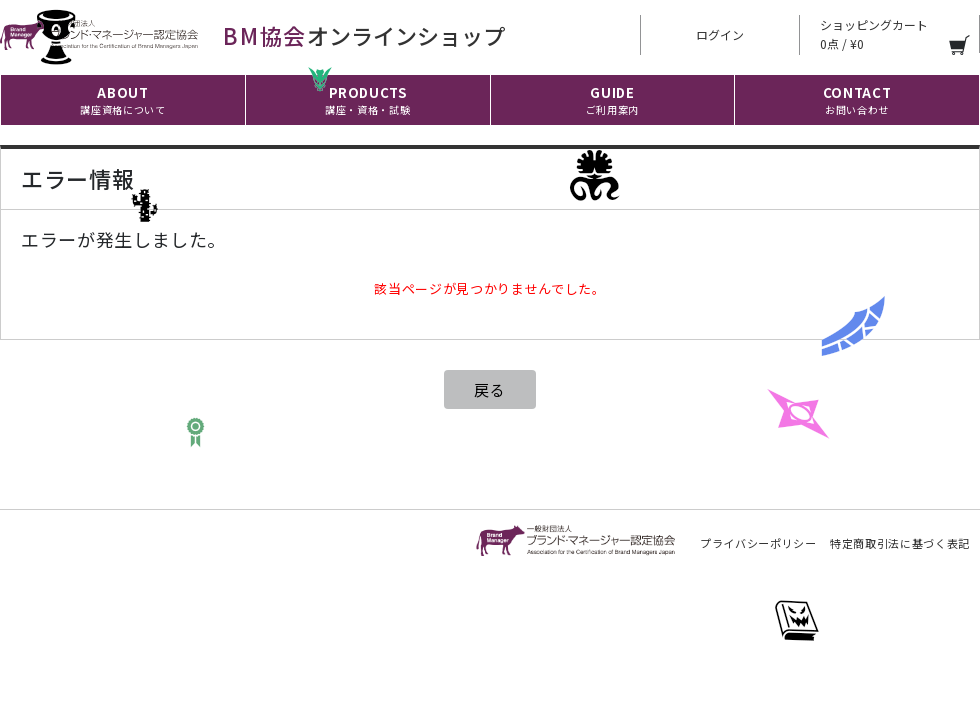 The height and width of the screenshot is (720, 980). I want to click on open the grimoire or spellbook, so click(796, 621).